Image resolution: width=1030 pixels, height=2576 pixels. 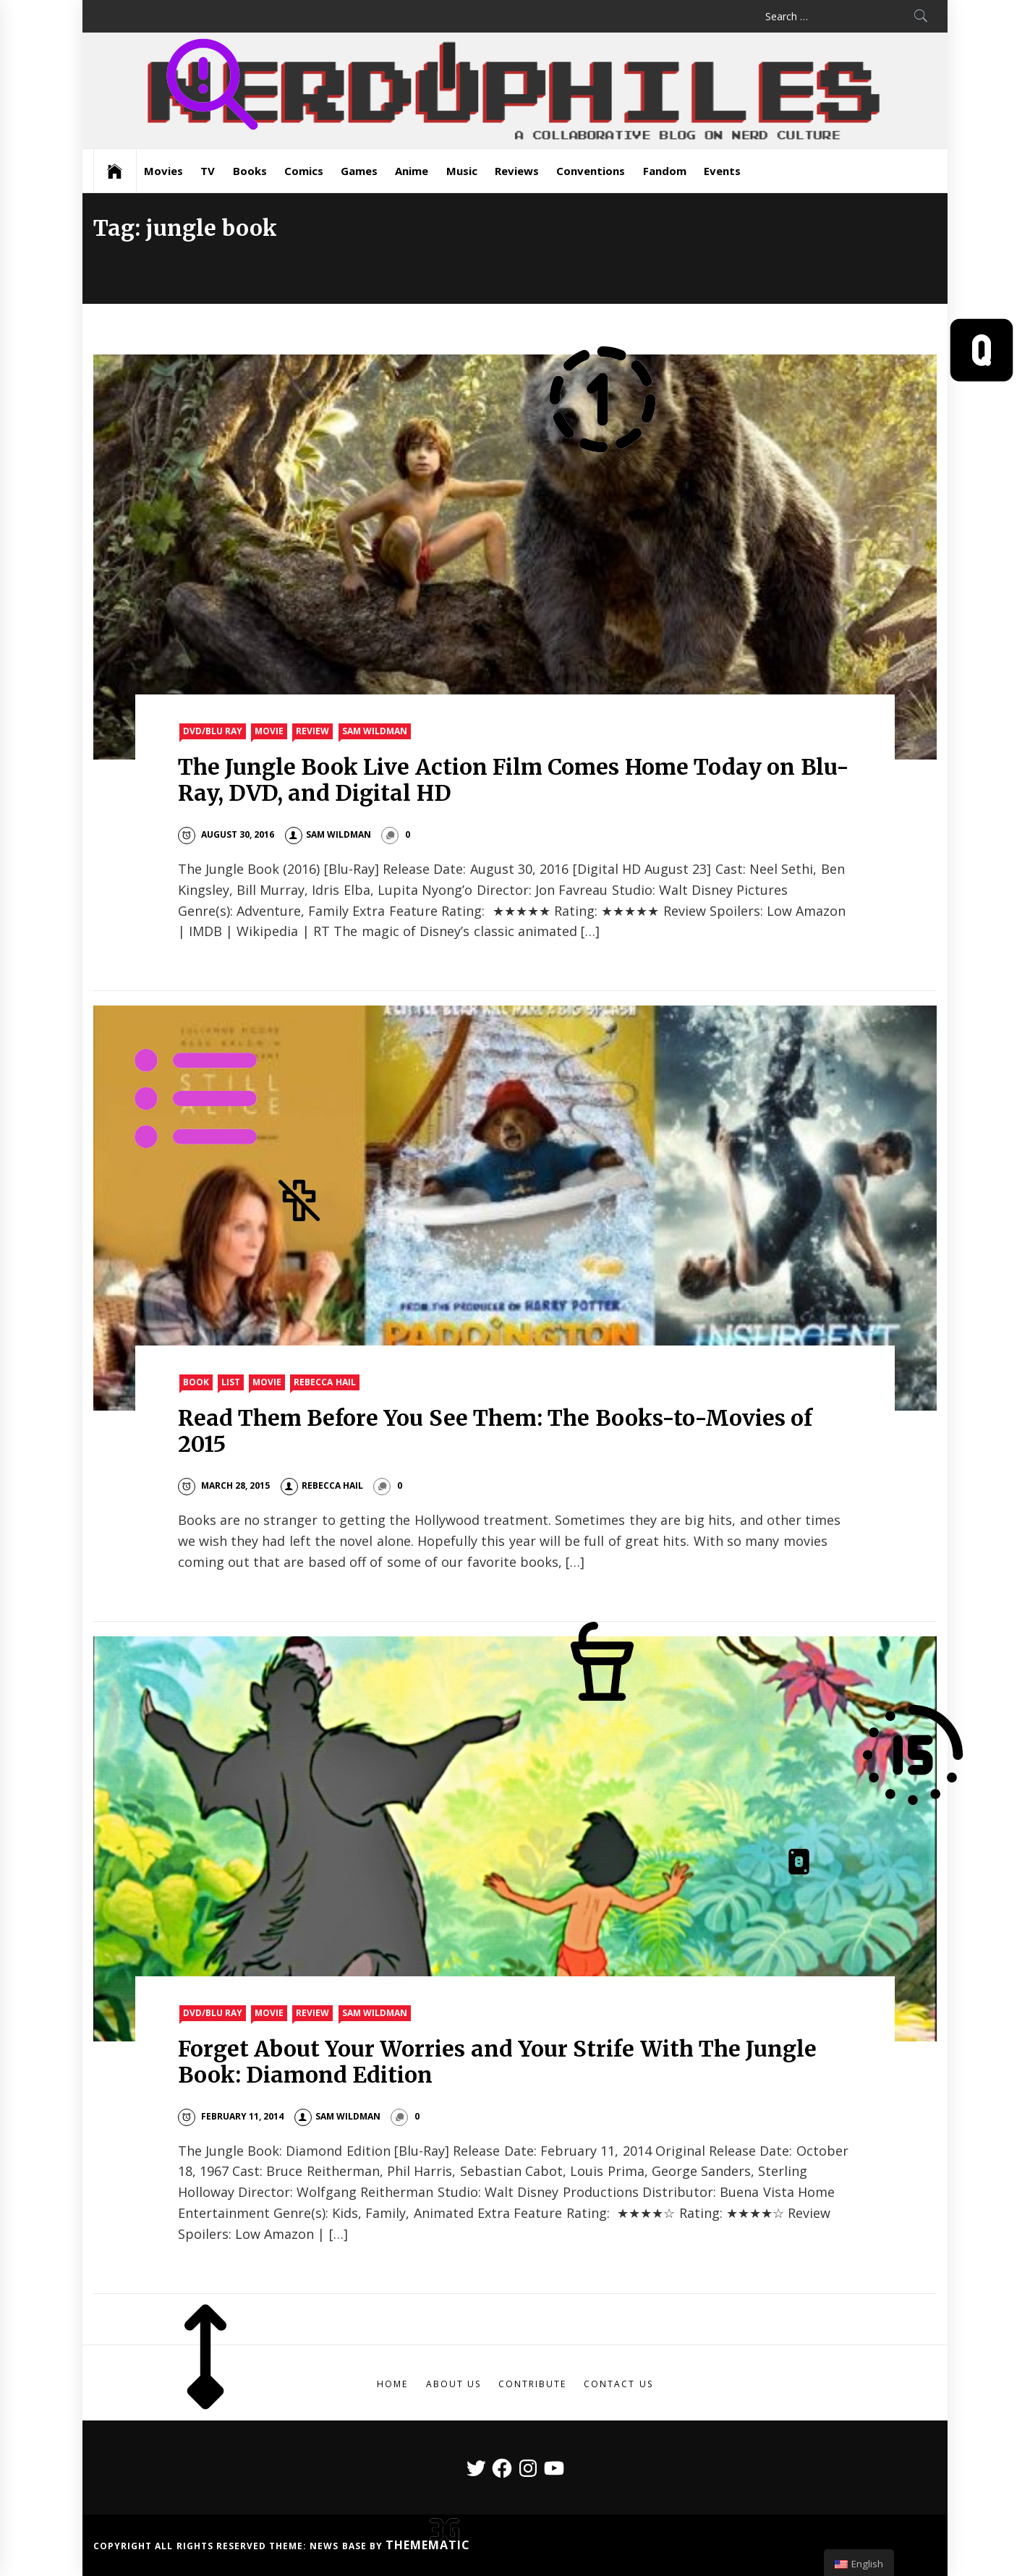 I want to click on indicates step one in a multi-step process, so click(x=603, y=399).